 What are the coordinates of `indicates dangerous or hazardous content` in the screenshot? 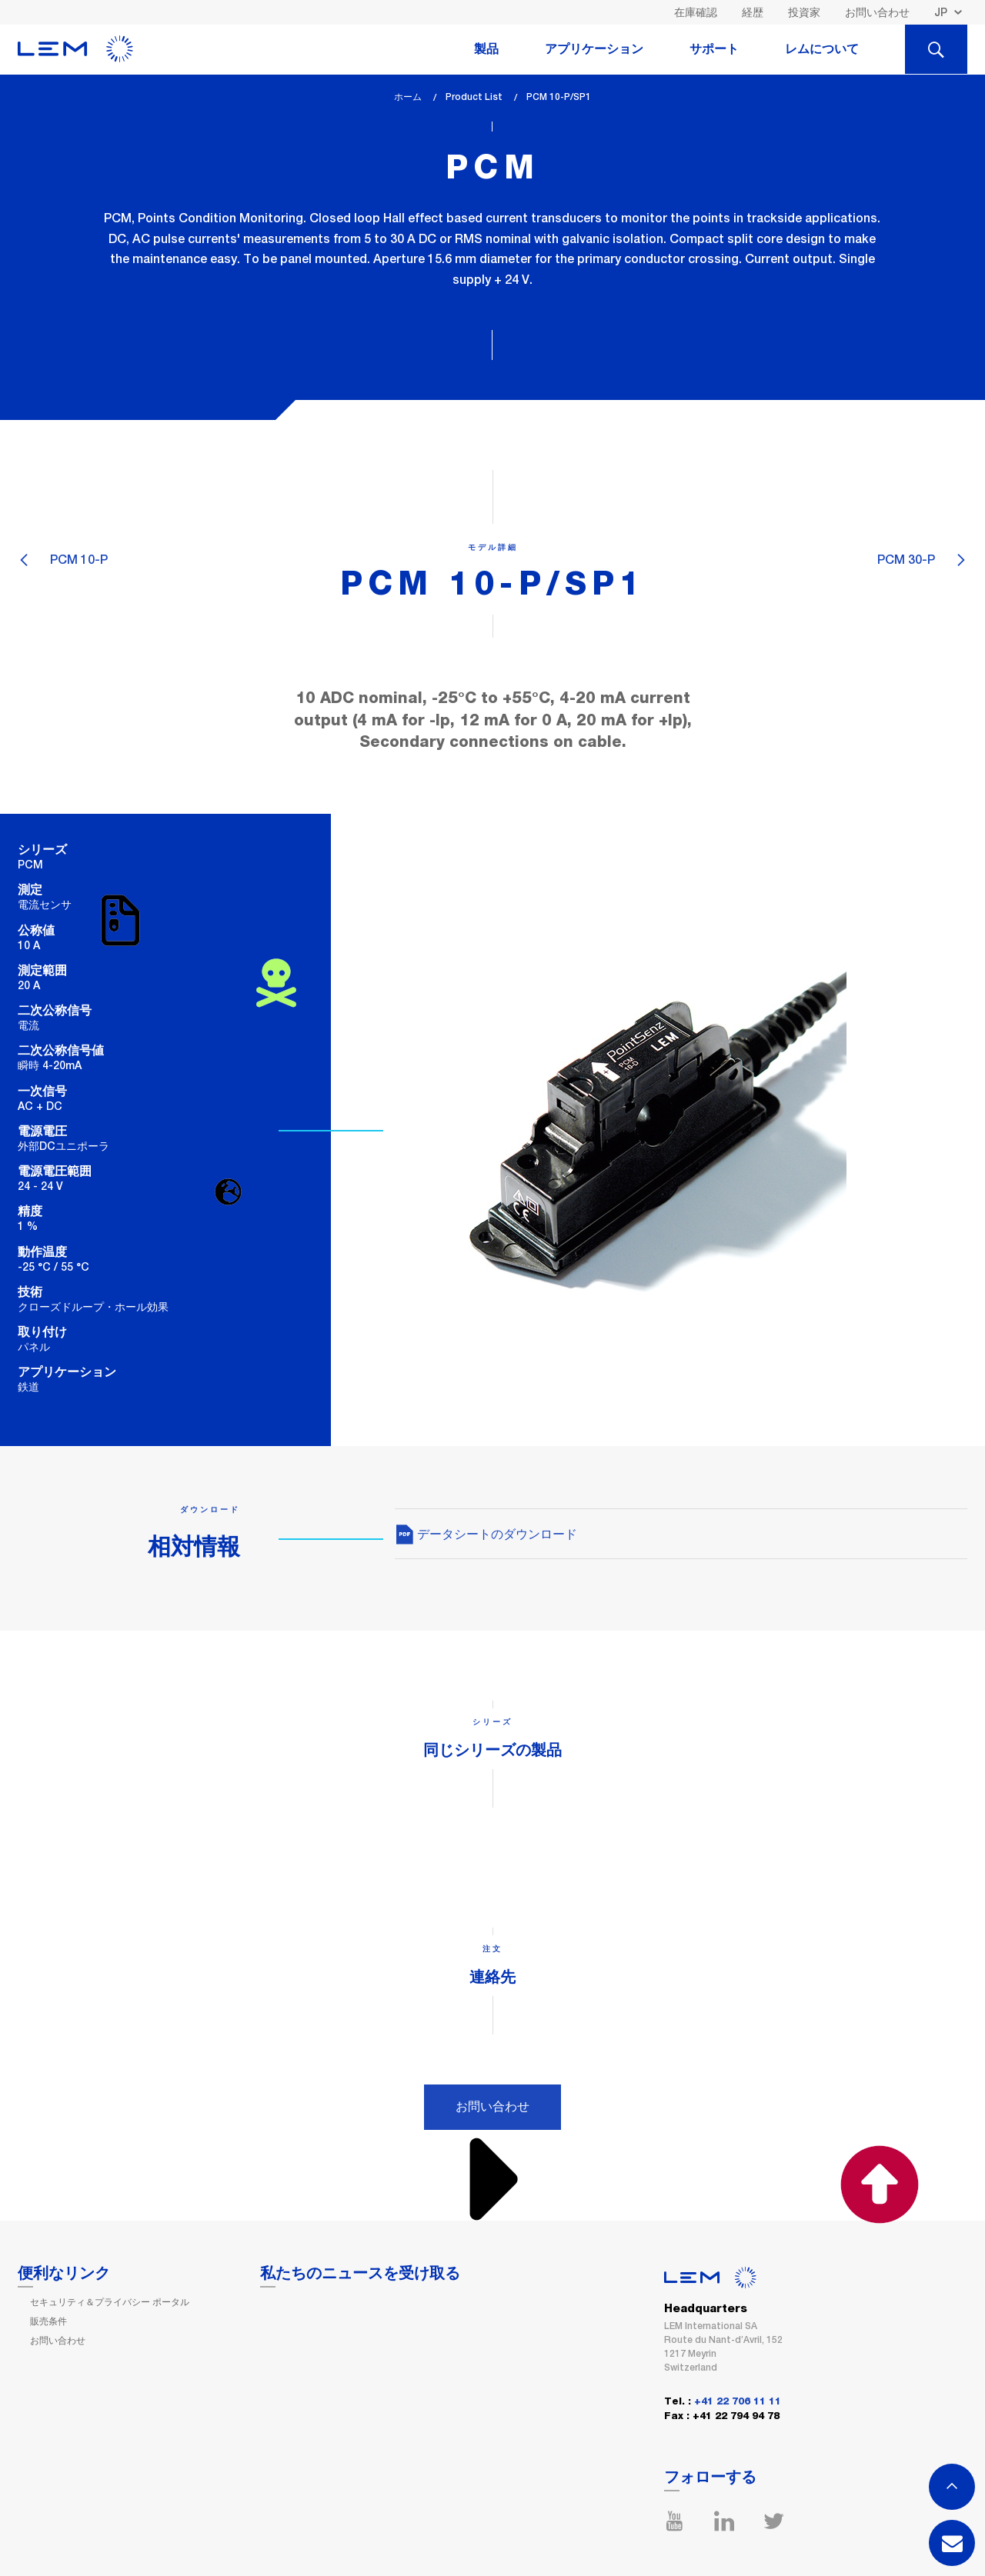 It's located at (276, 981).